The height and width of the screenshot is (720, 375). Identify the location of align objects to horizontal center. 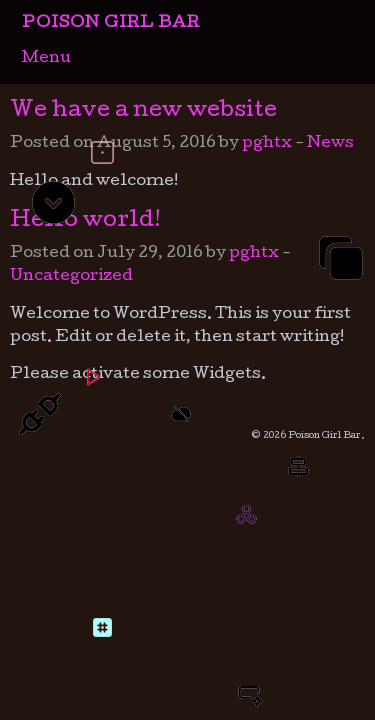
(298, 466).